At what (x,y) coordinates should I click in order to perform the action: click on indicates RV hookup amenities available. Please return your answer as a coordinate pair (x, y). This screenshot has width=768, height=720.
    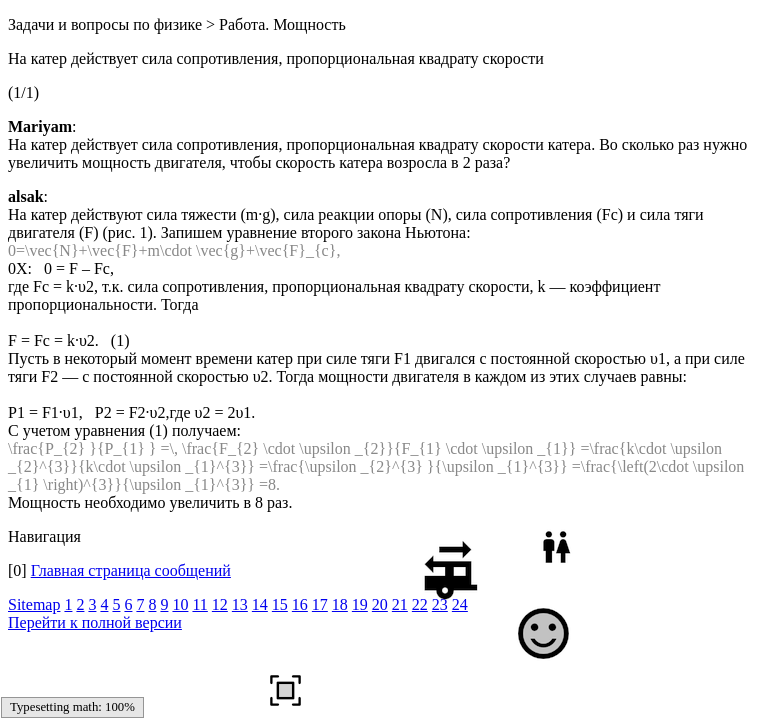
    Looking at the image, I should click on (448, 570).